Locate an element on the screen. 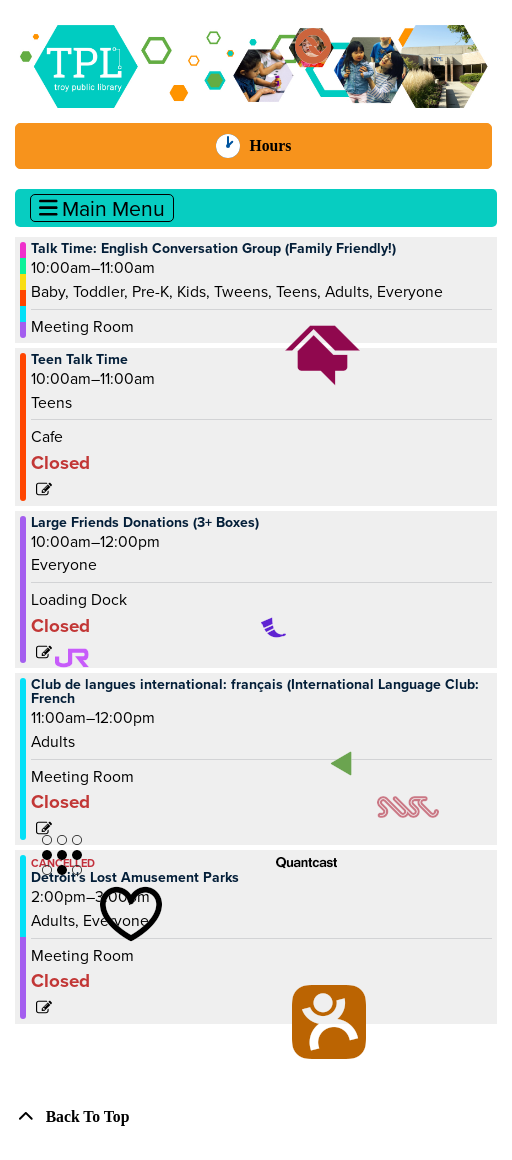  open tailscale vpn settings is located at coordinates (62, 855).